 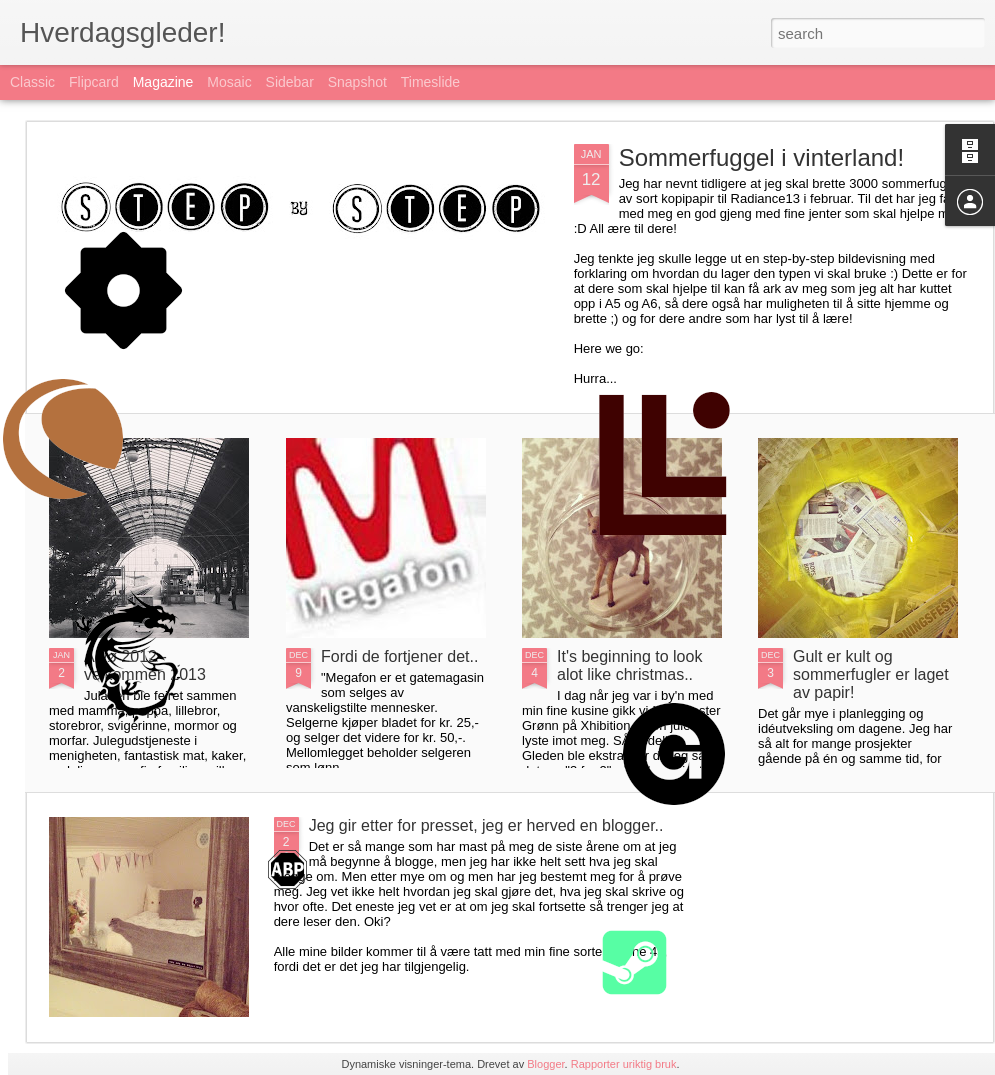 I want to click on linksys brand logo, so click(x=664, y=463).